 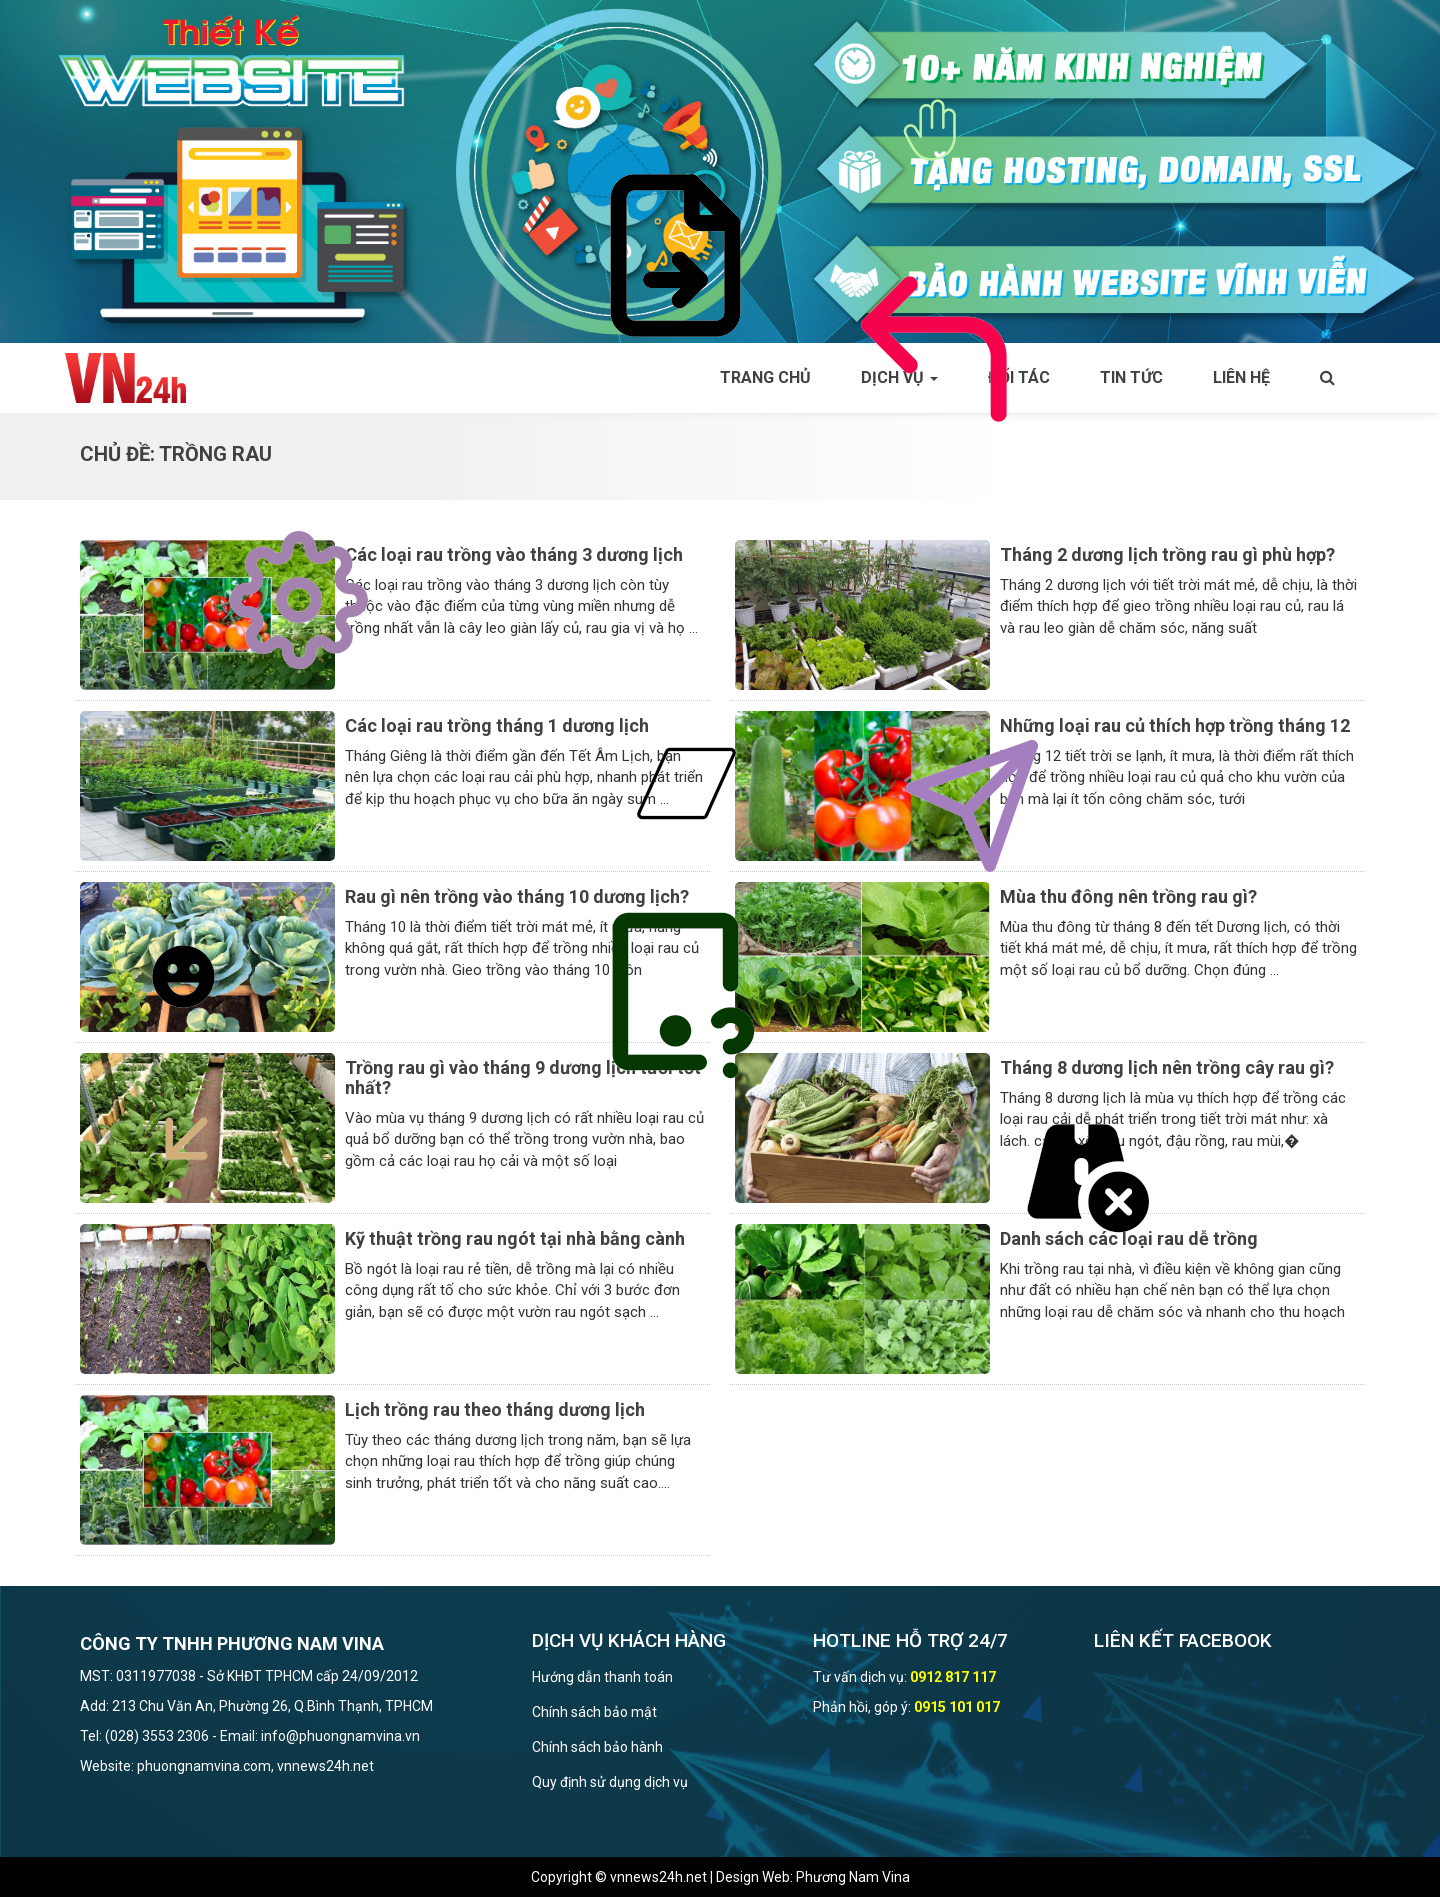 What do you see at coordinates (299, 600) in the screenshot?
I see `access app settings and preferences` at bounding box center [299, 600].